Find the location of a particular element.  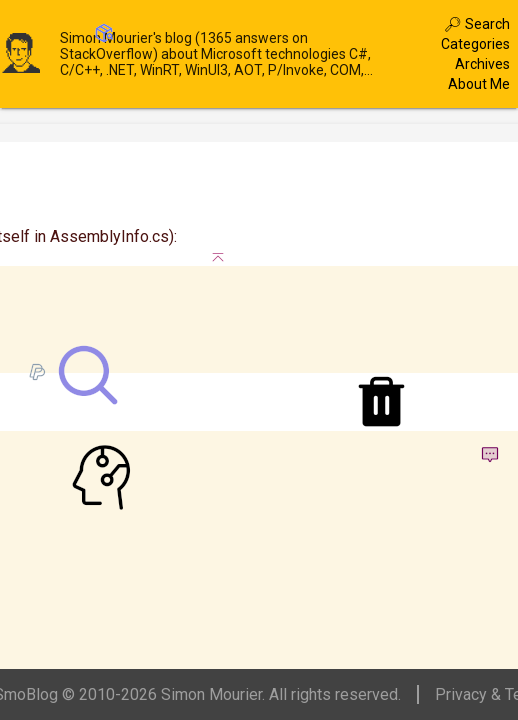

open chat or messaging is located at coordinates (490, 454).